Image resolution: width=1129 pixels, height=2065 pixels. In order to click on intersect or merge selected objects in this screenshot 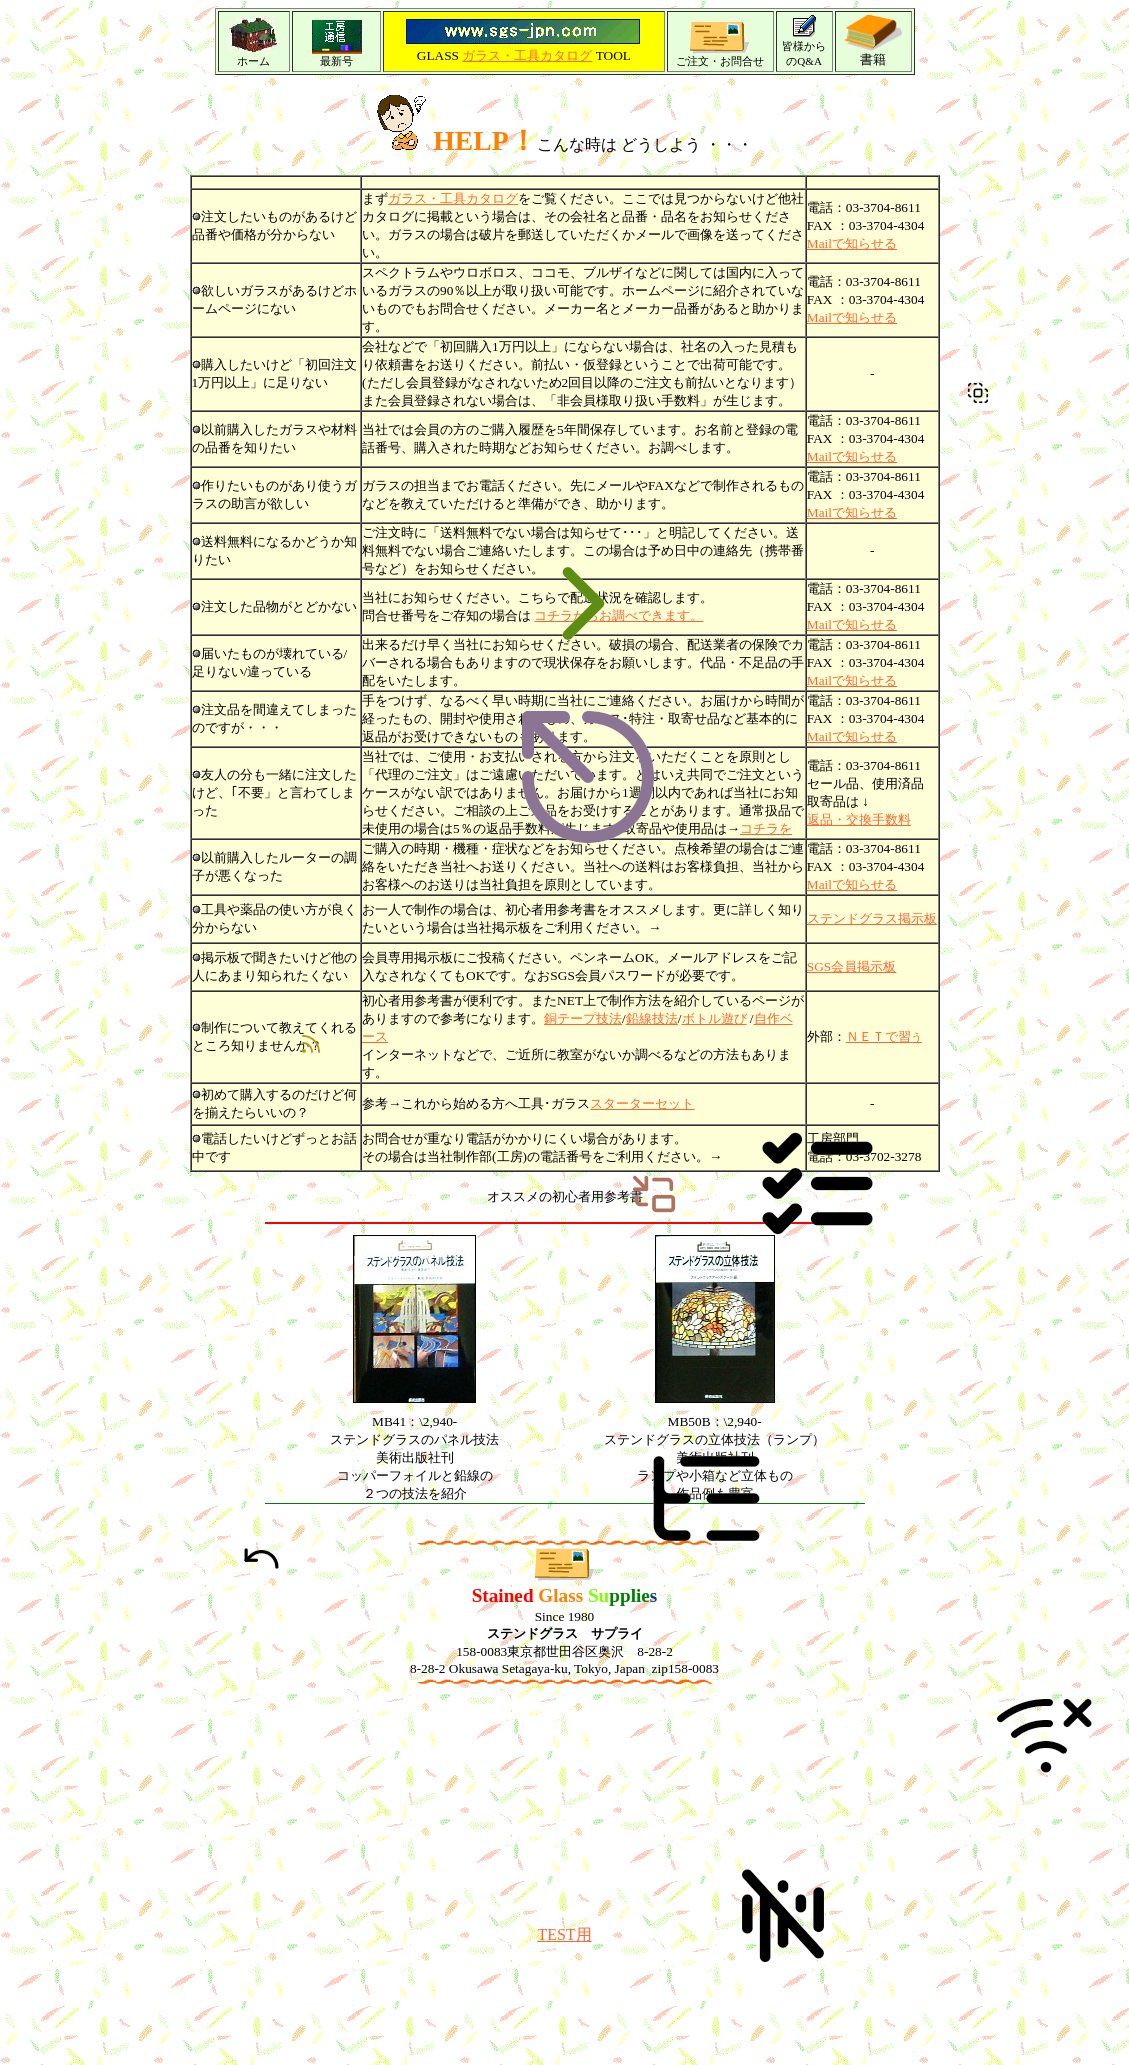, I will do `click(978, 393)`.